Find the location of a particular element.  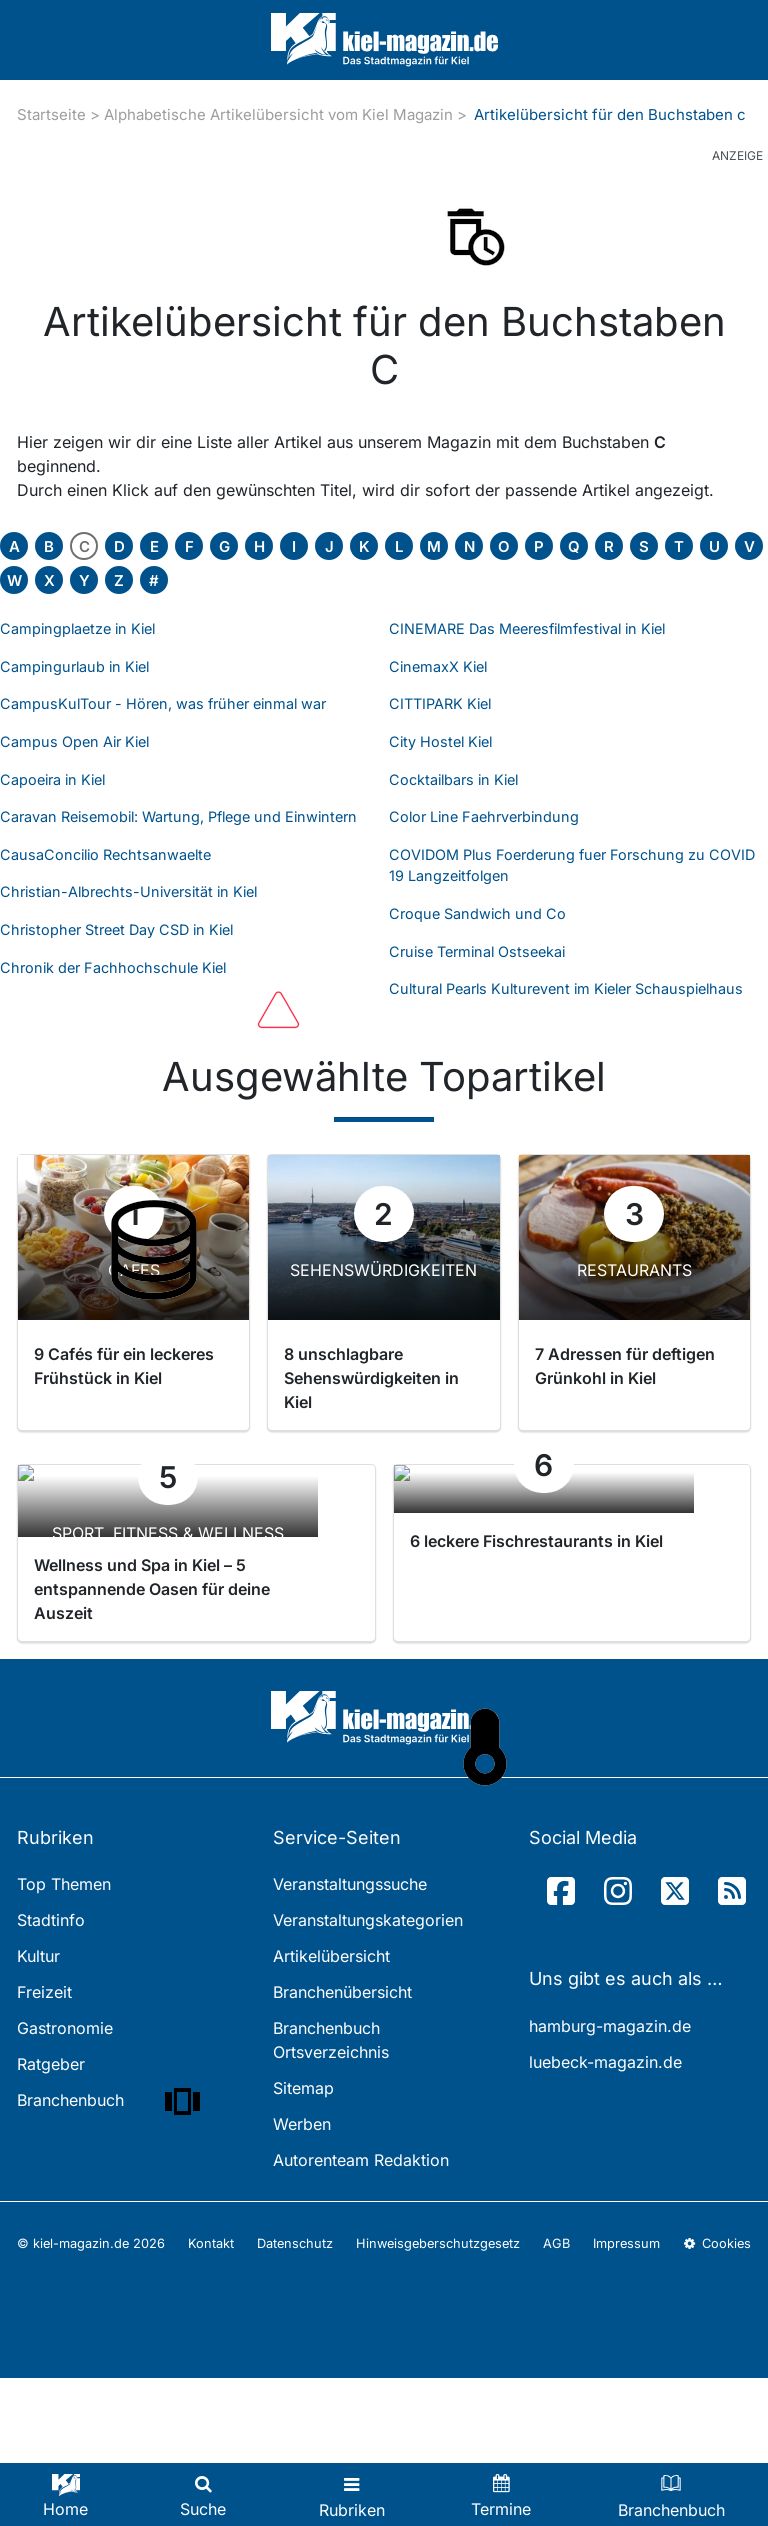

enable auto-delete for items after a set time is located at coordinates (476, 237).